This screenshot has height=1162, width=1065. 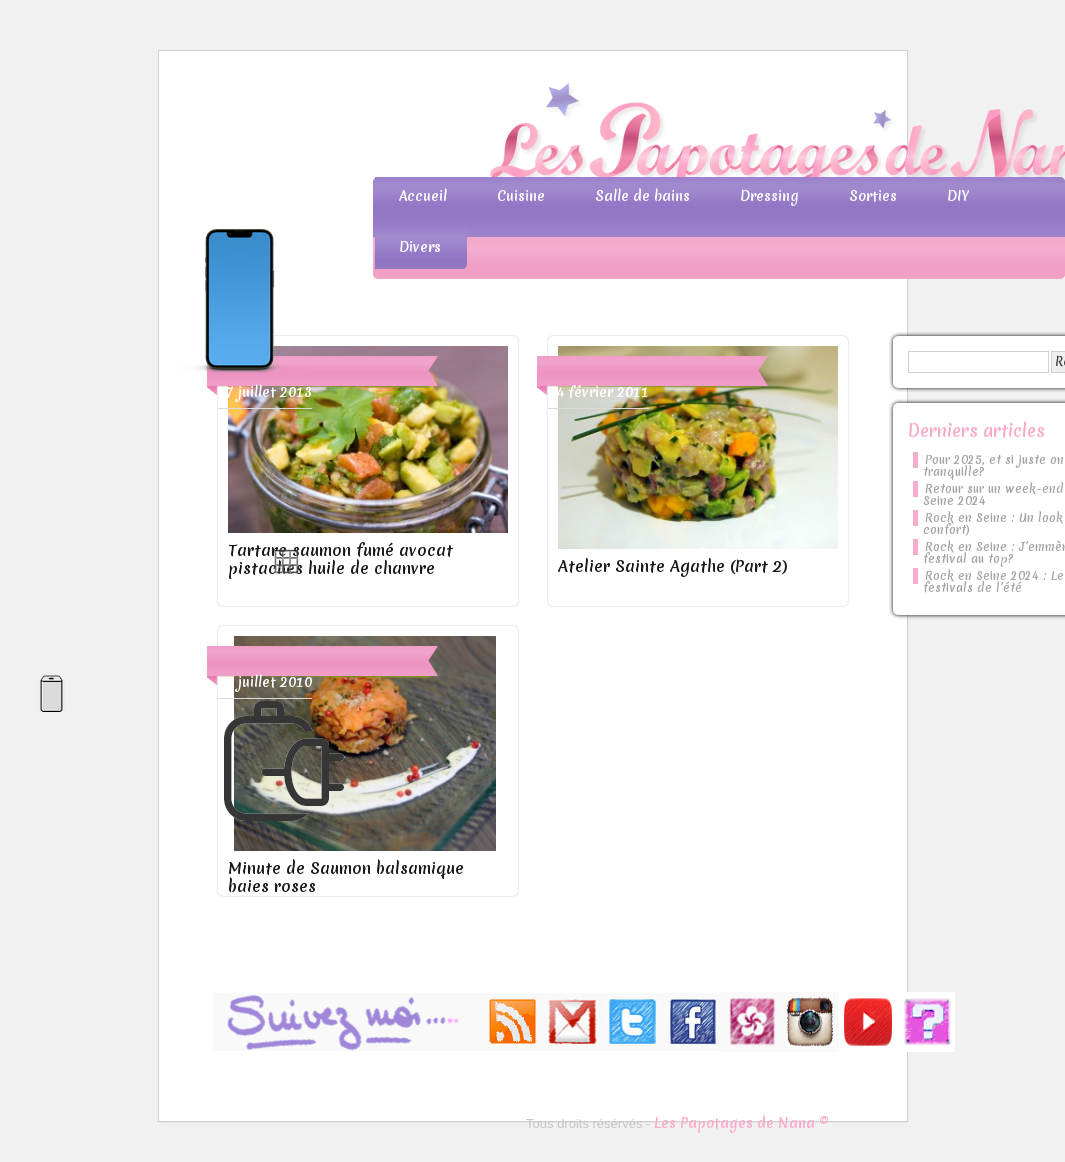 I want to click on access airport extreme router settings, so click(x=51, y=693).